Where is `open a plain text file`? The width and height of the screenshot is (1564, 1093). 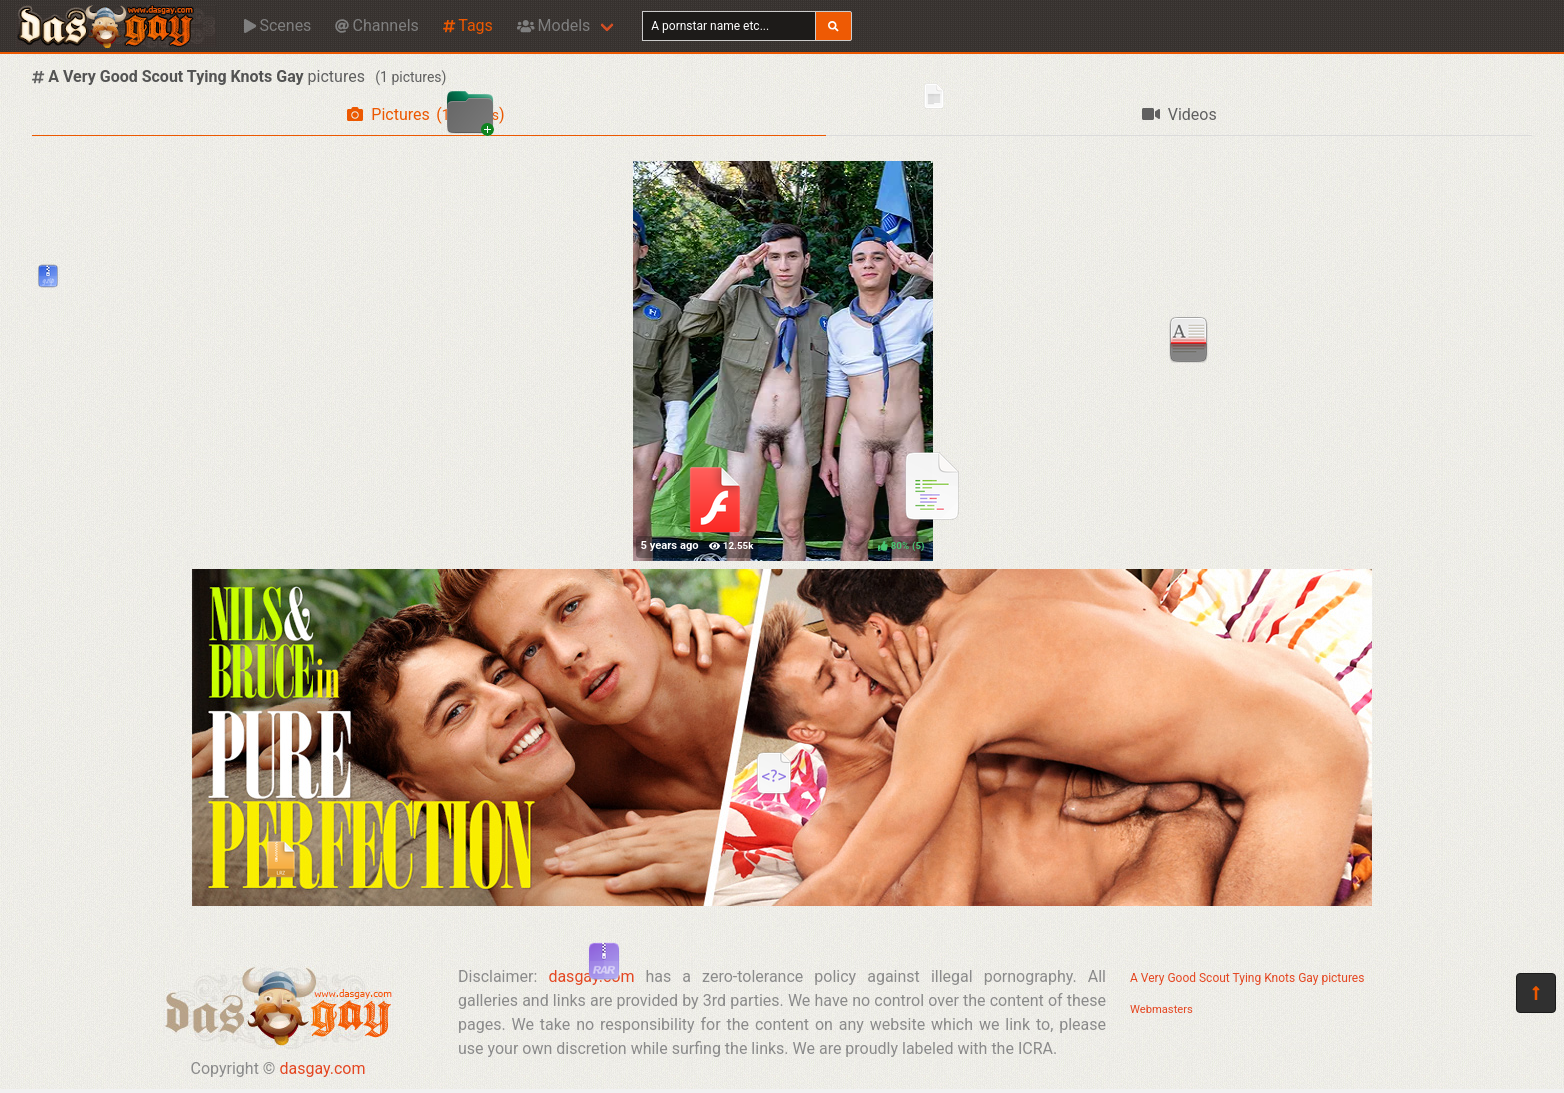 open a plain text file is located at coordinates (934, 96).